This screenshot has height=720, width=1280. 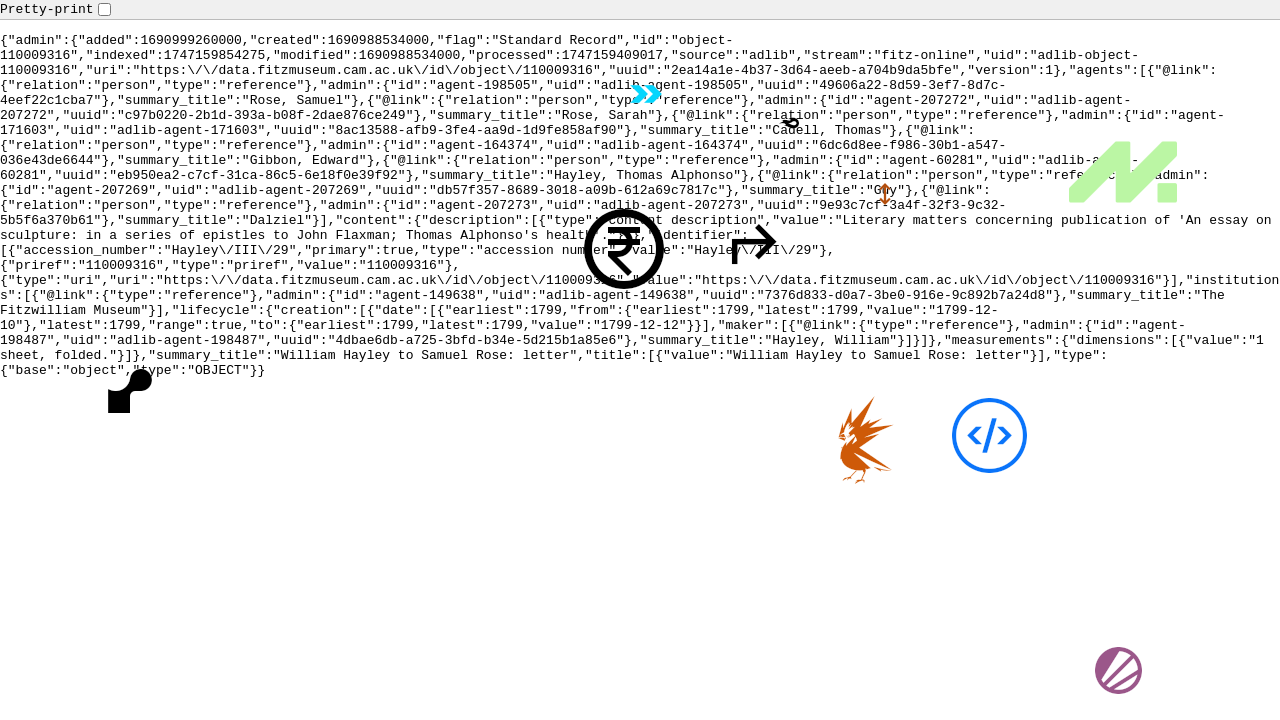 What do you see at coordinates (885, 194) in the screenshot?
I see `expand content vertically` at bounding box center [885, 194].